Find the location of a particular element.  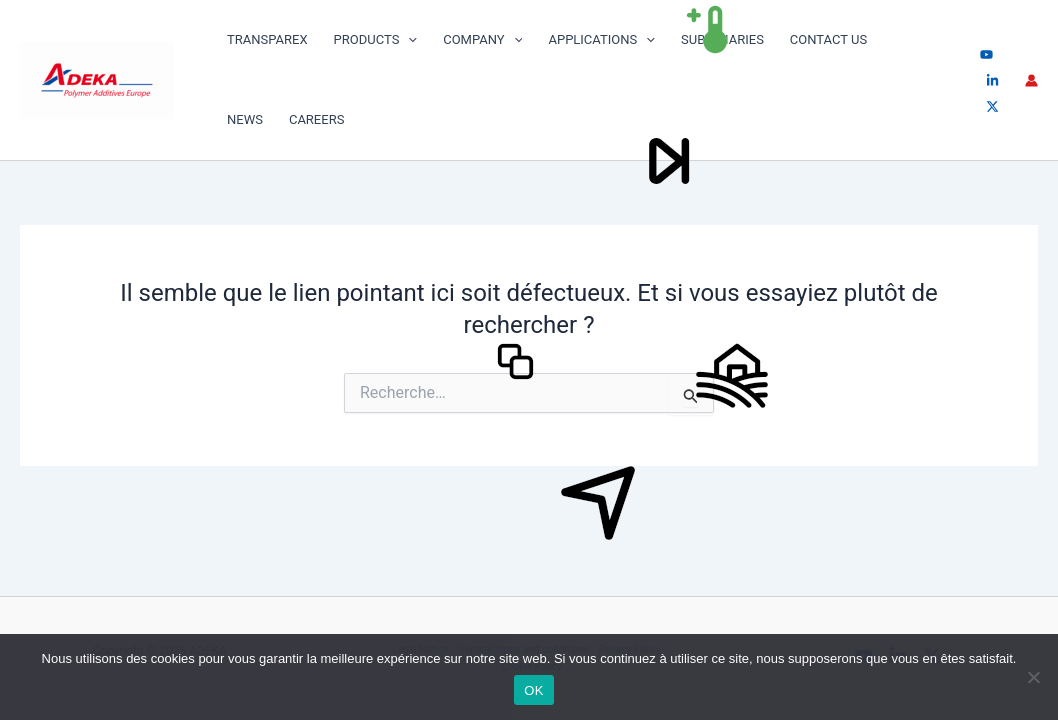

access farm or agricultural features is located at coordinates (732, 377).